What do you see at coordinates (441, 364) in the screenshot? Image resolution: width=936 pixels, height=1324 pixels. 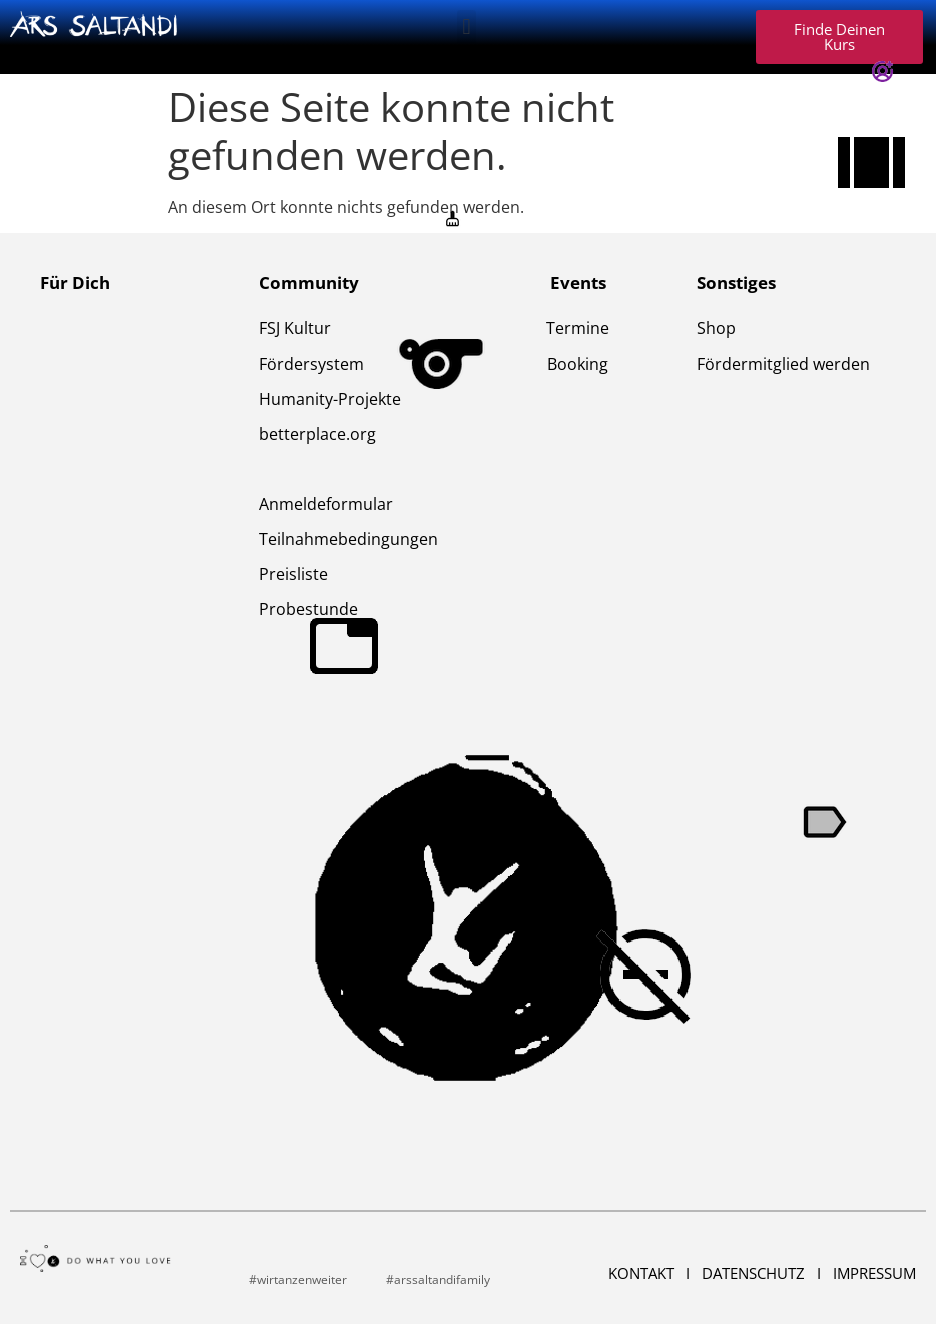 I see `access sports scores and updates` at bounding box center [441, 364].